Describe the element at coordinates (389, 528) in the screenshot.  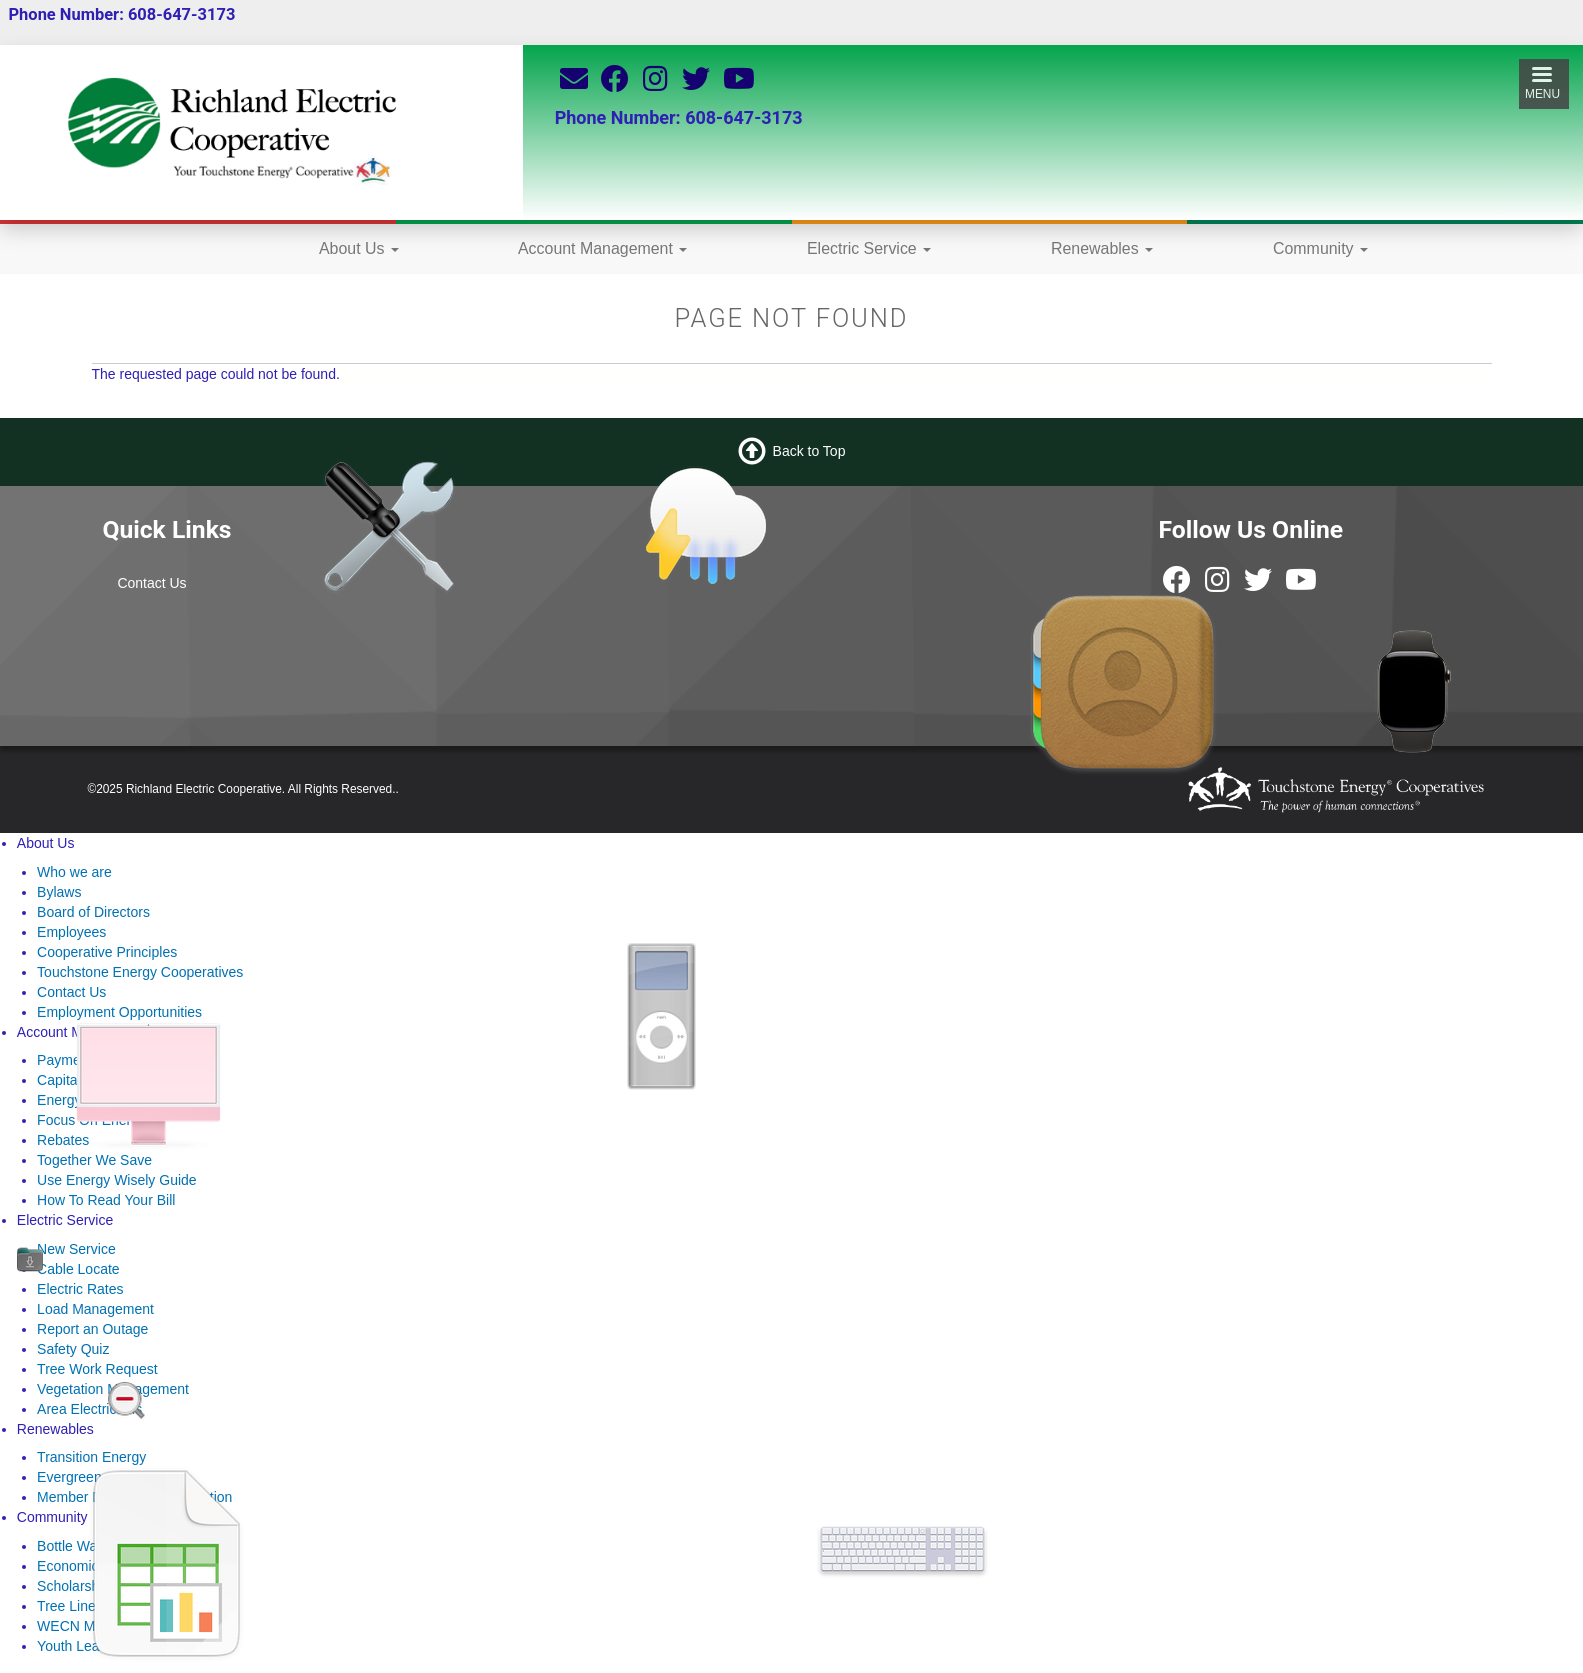
I see `customize toolbar settings` at that location.